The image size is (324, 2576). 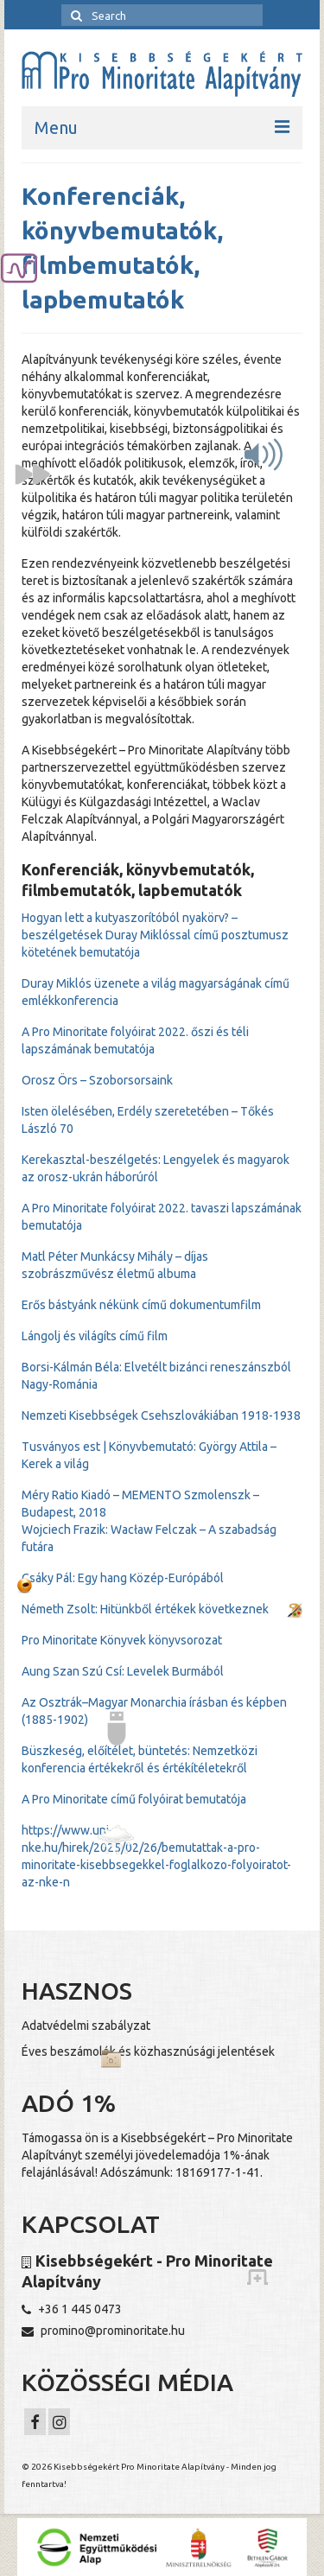 I want to click on open graphics or drawing applications, so click(x=295, y=1611).